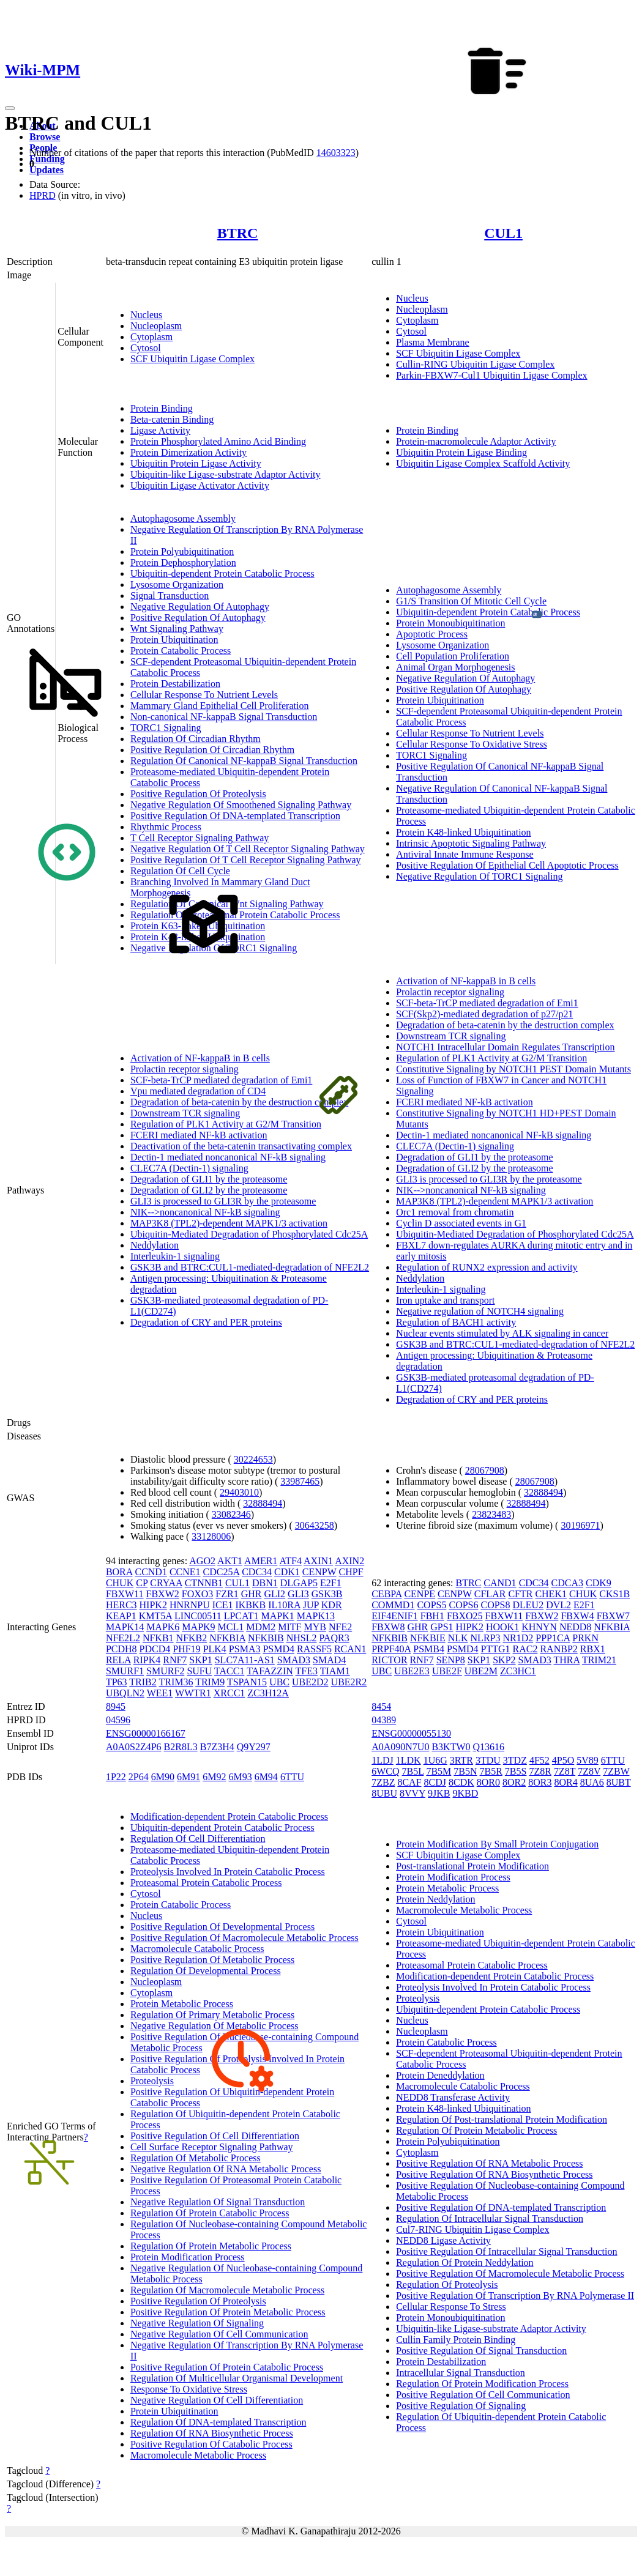 Image resolution: width=642 pixels, height=2576 pixels. I want to click on network connection unavailable, so click(49, 2163).